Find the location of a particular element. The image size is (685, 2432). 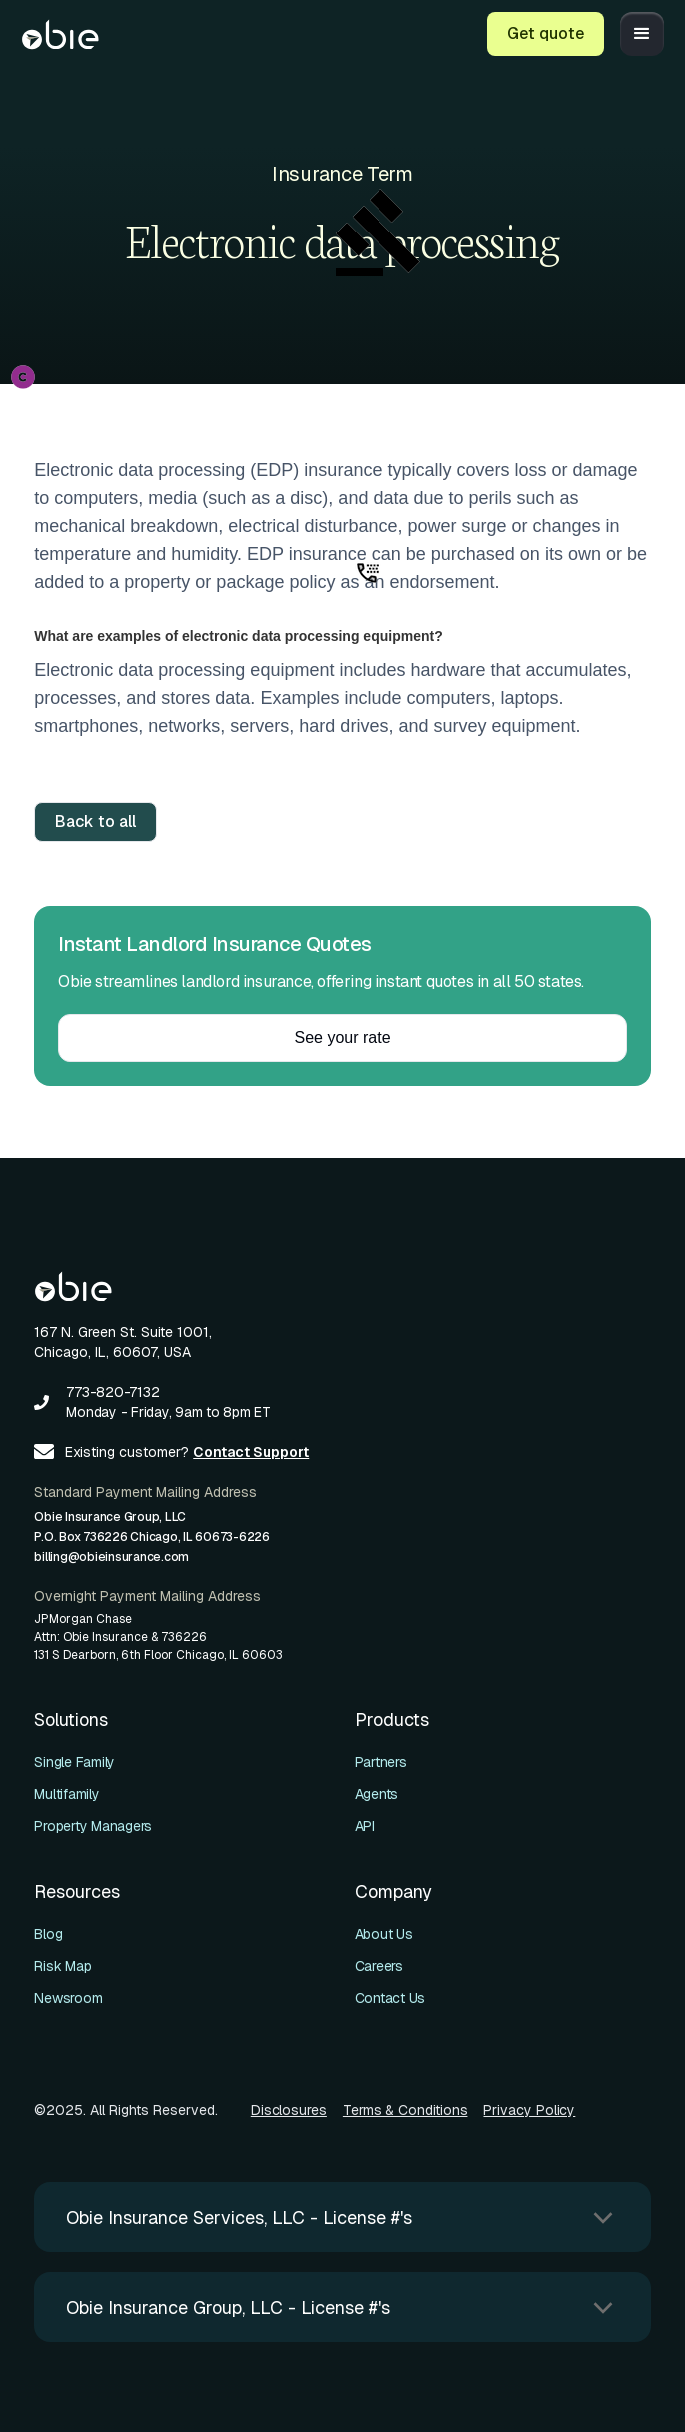

indicates copyrighted content is located at coordinates (23, 377).